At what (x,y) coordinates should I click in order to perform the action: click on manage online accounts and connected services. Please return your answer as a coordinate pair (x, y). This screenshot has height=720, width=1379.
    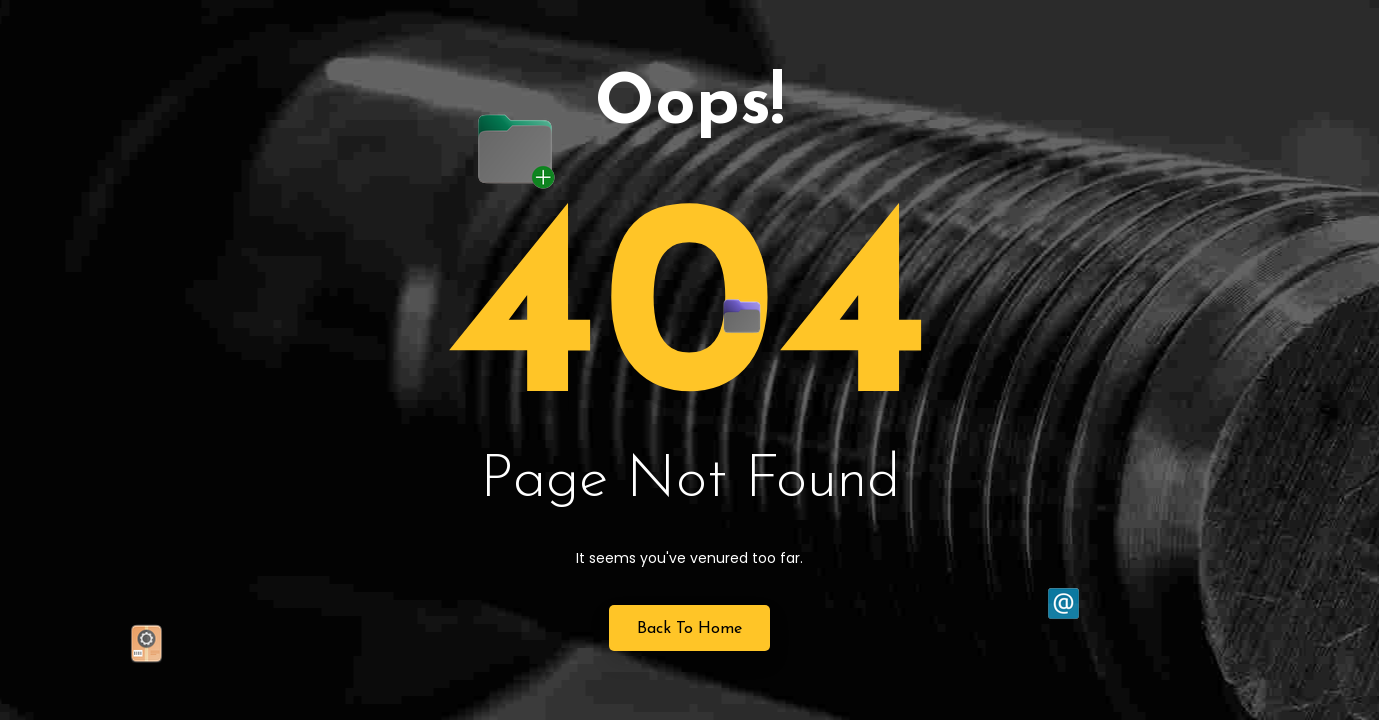
    Looking at the image, I should click on (1063, 603).